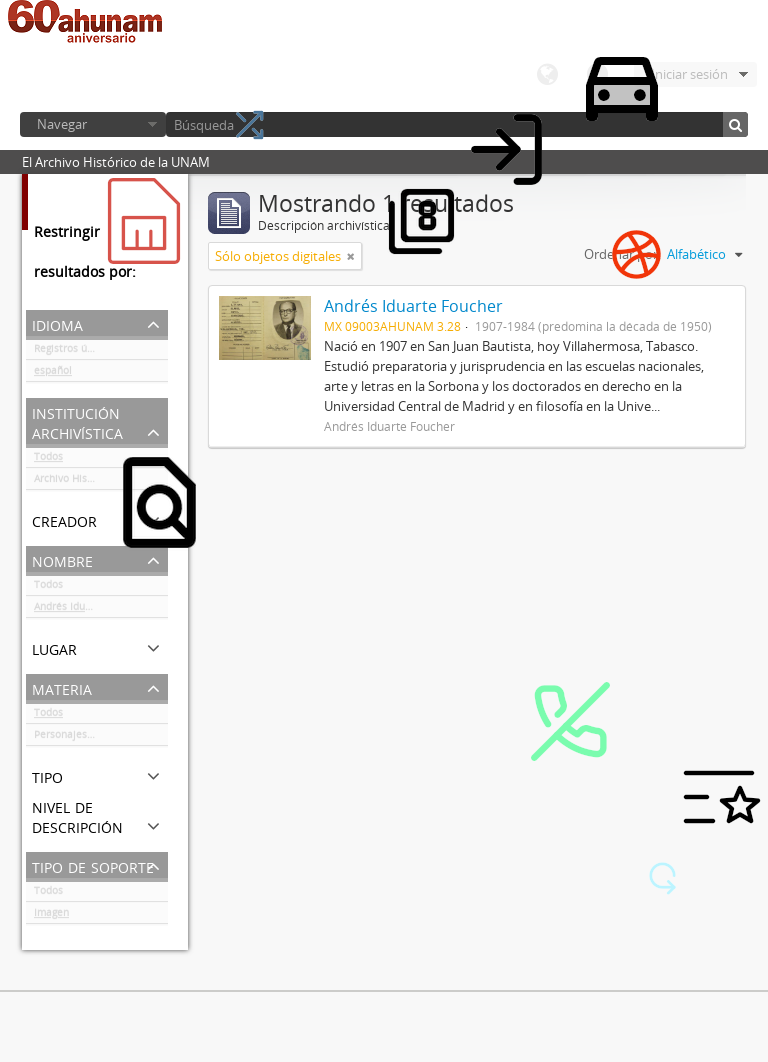 This screenshot has width=768, height=1062. I want to click on visit dribbble profile or portfolio, so click(636, 254).